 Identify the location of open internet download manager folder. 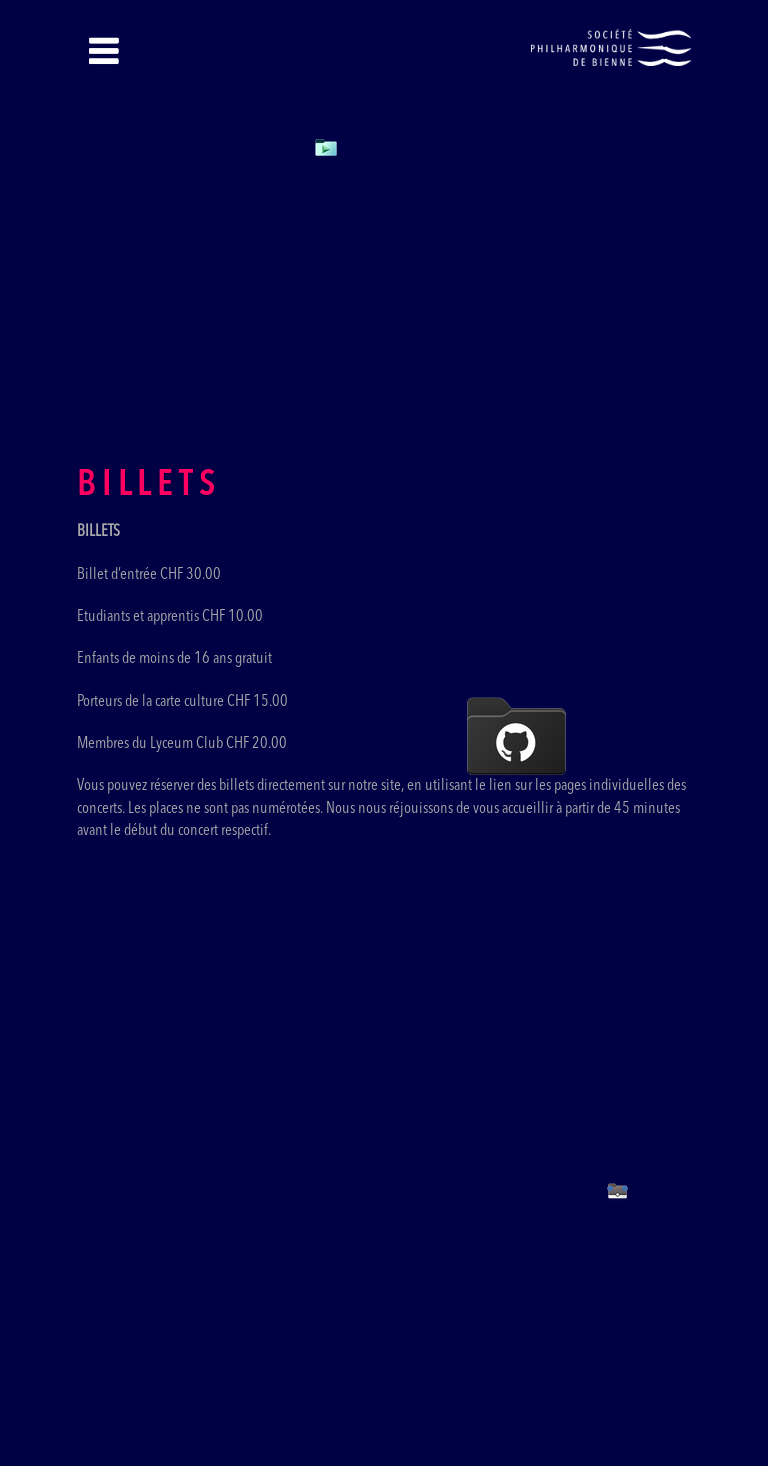
(326, 148).